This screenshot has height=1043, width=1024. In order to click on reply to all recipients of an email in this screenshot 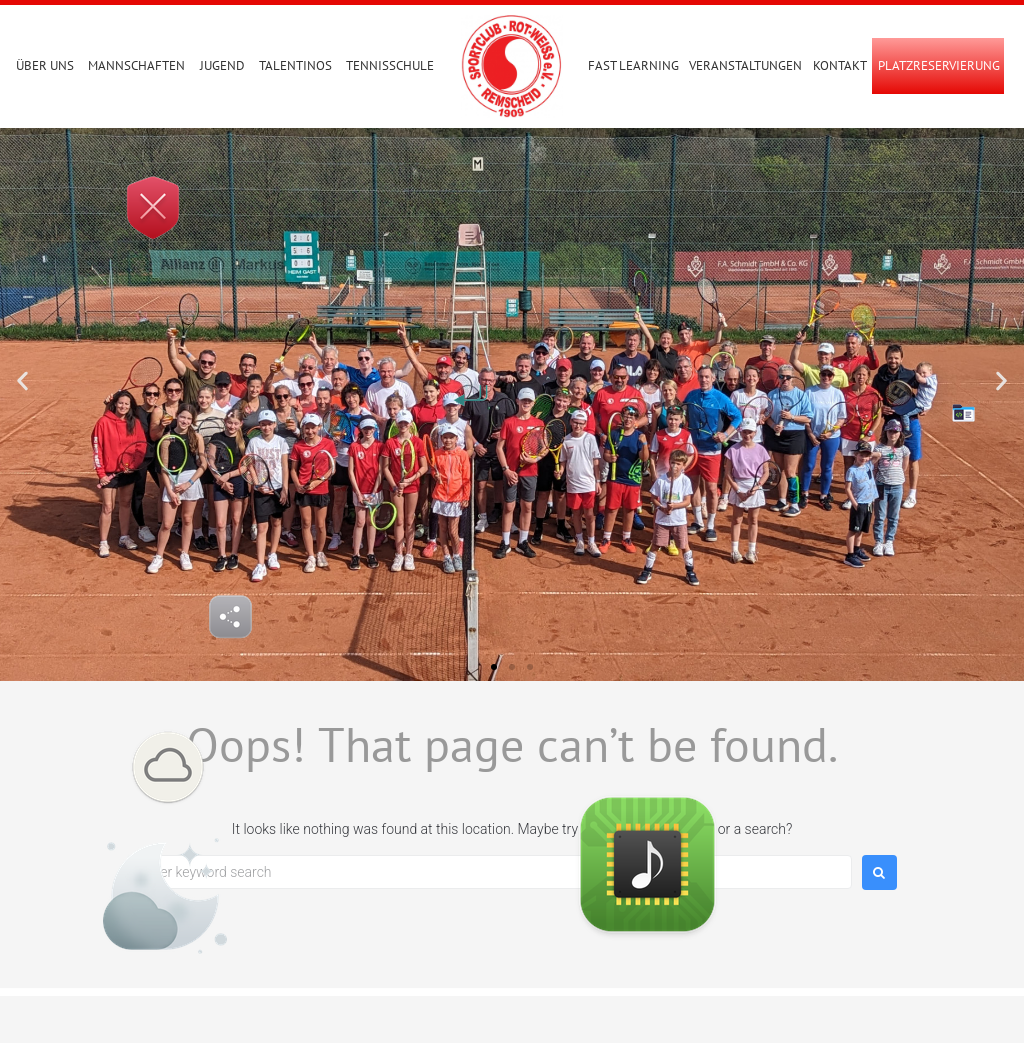, I will do `click(470, 393)`.